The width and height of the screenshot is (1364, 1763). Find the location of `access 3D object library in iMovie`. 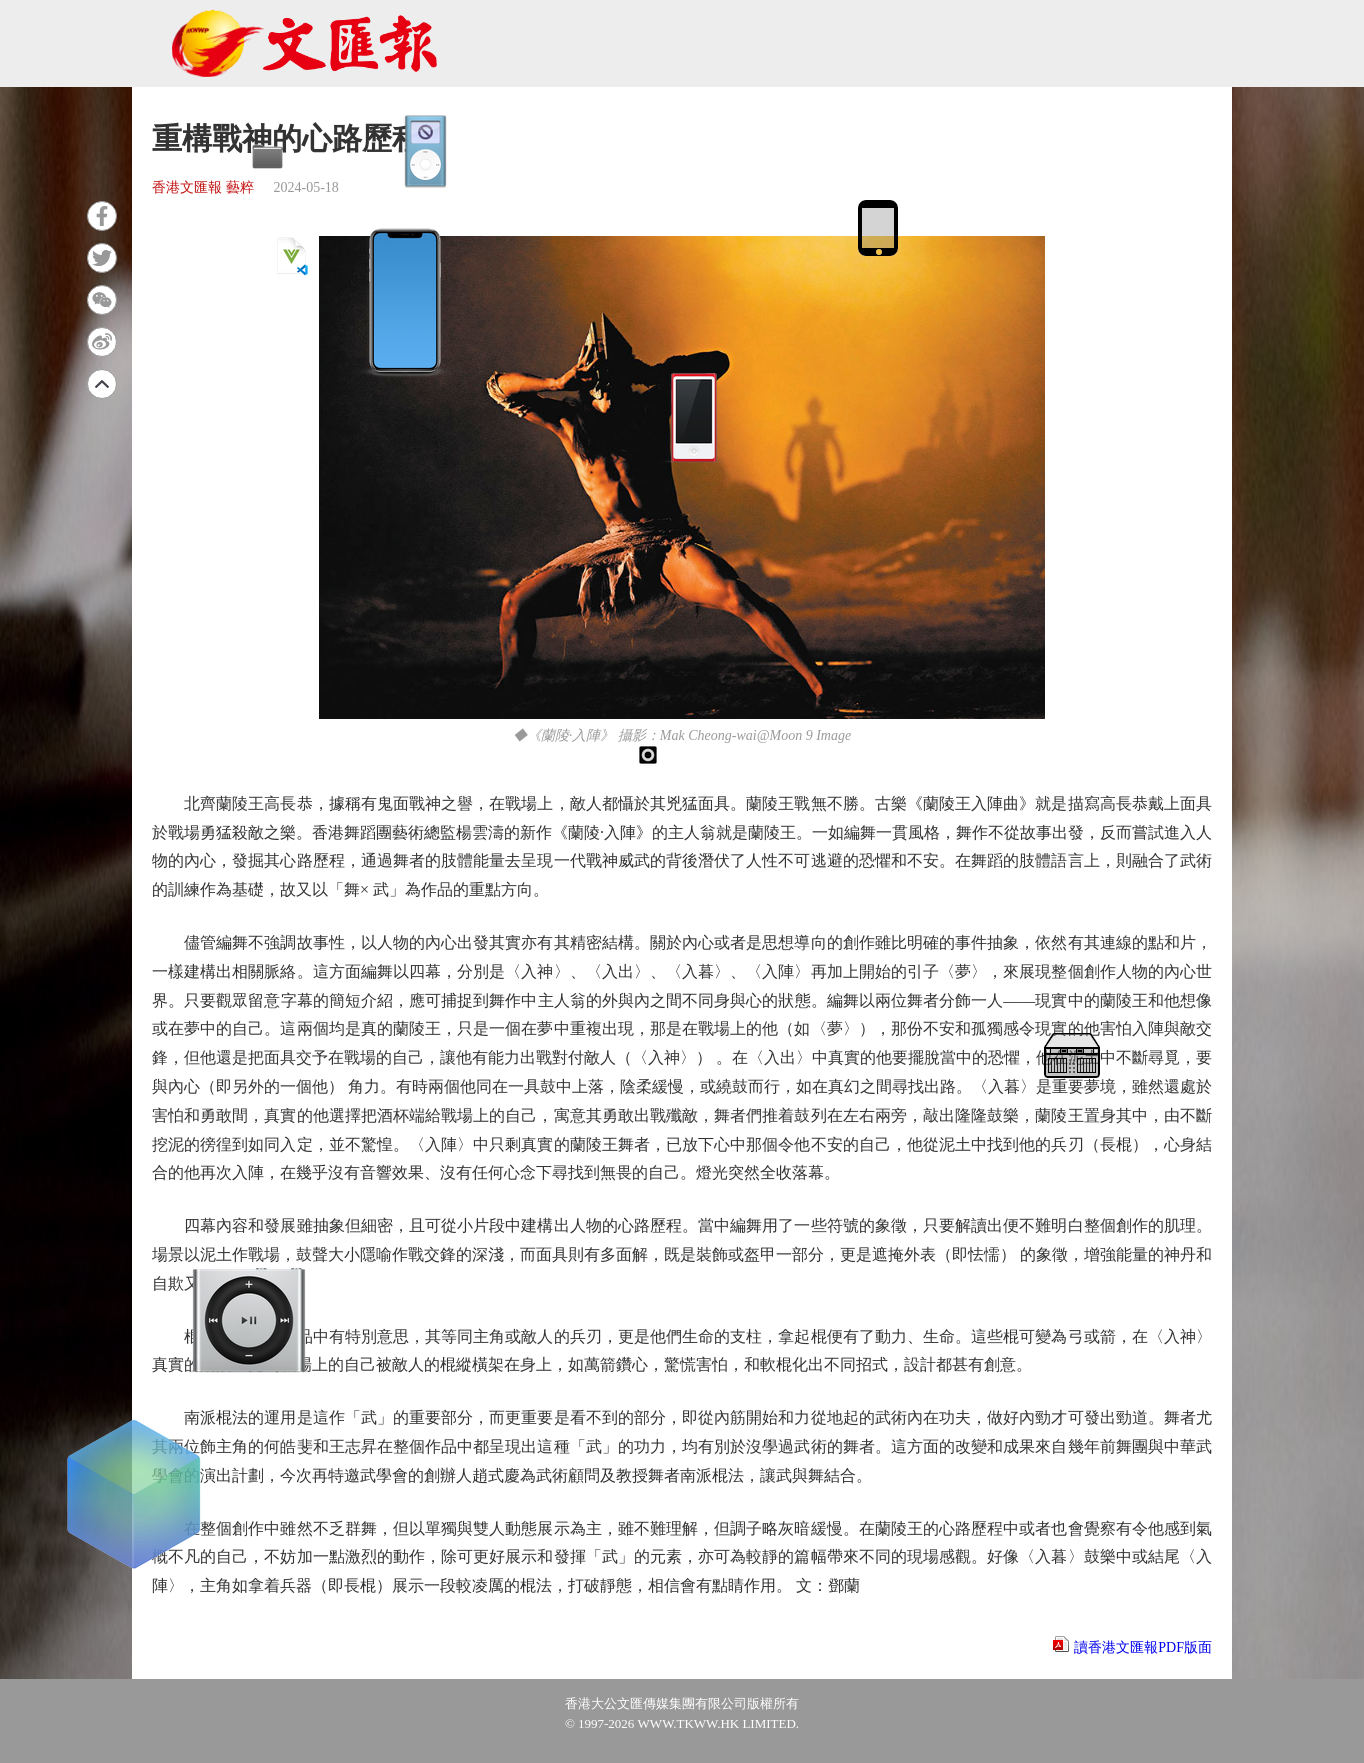

access 3D object library in iMovie is located at coordinates (133, 1494).